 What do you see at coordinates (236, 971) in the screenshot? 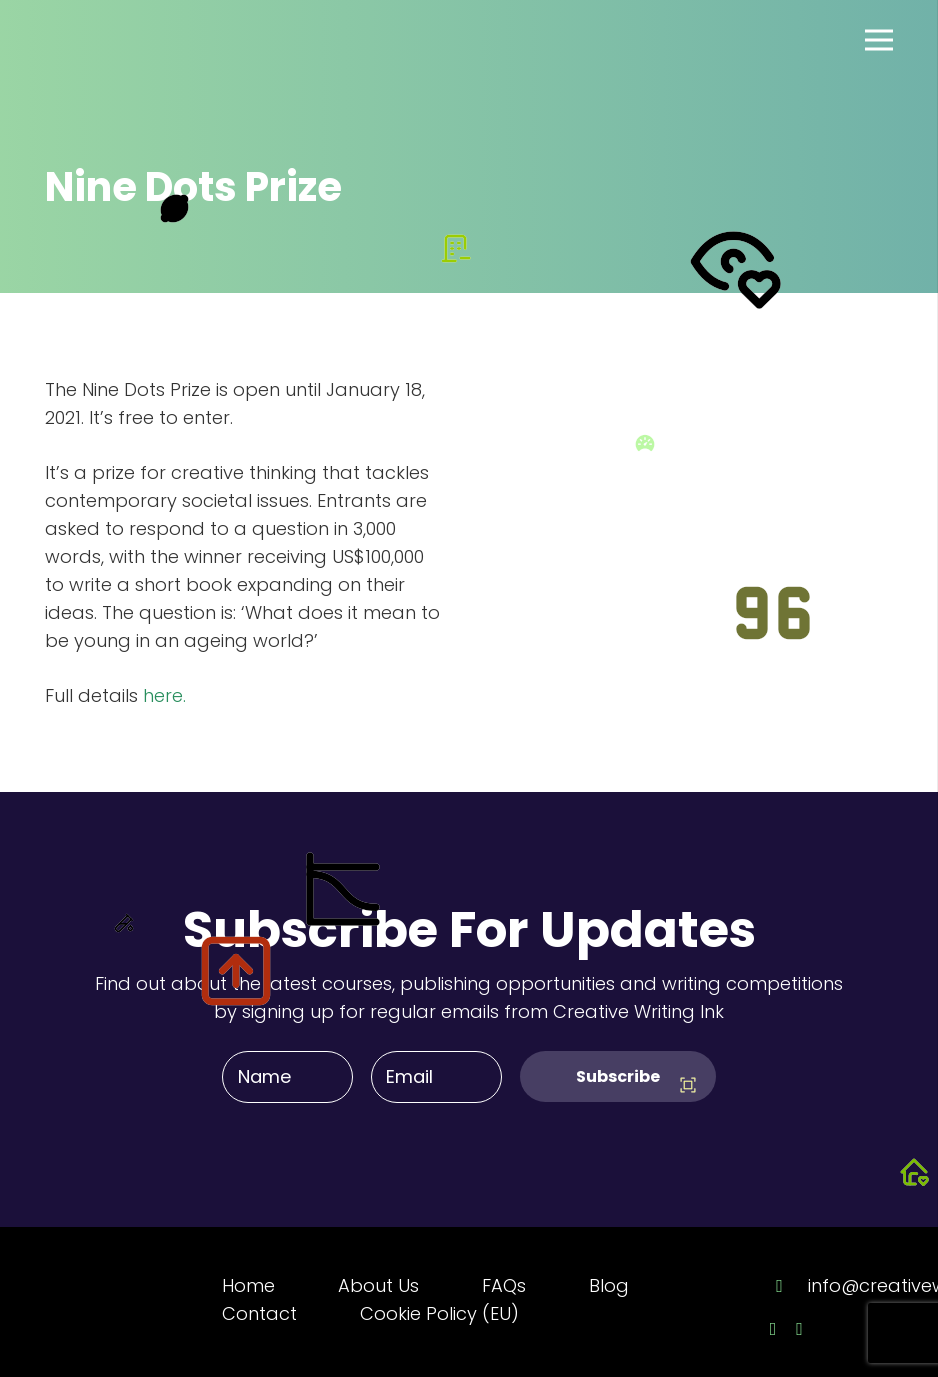
I see `upload a file or document` at bounding box center [236, 971].